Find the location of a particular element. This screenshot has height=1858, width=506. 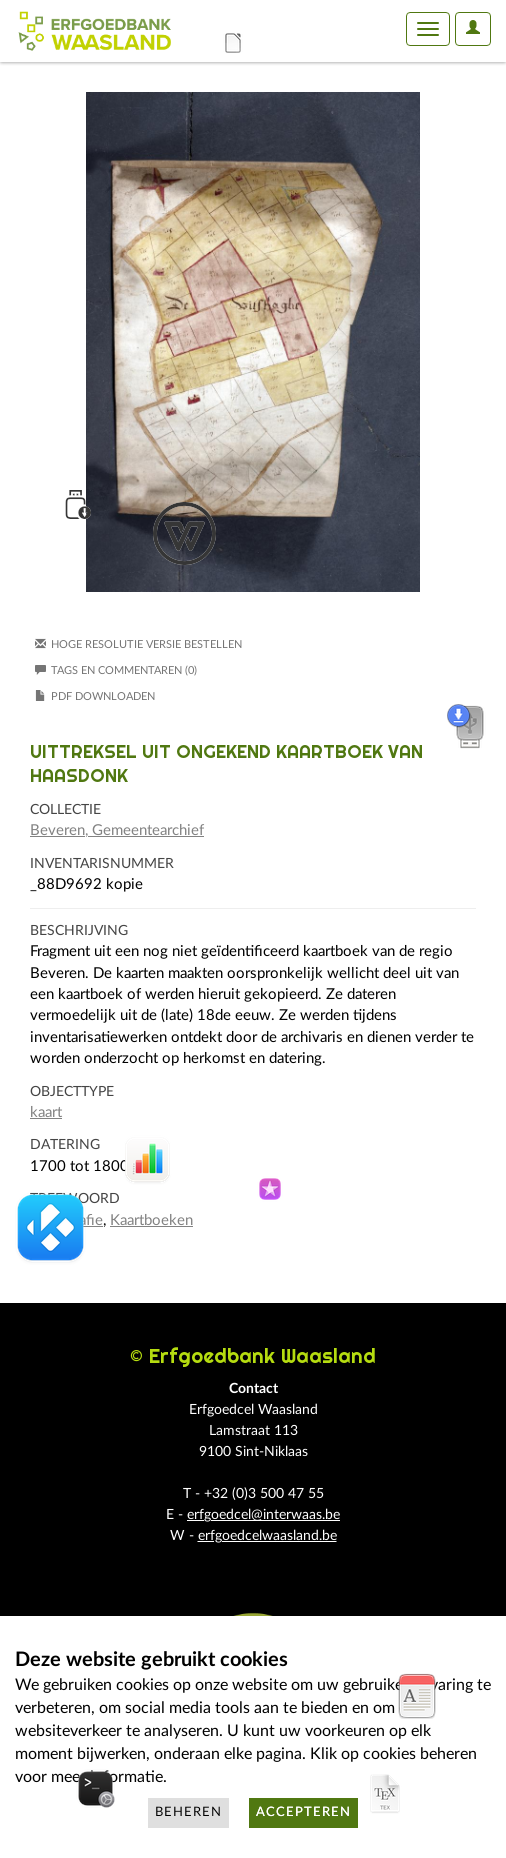

open kodi media center is located at coordinates (50, 1227).